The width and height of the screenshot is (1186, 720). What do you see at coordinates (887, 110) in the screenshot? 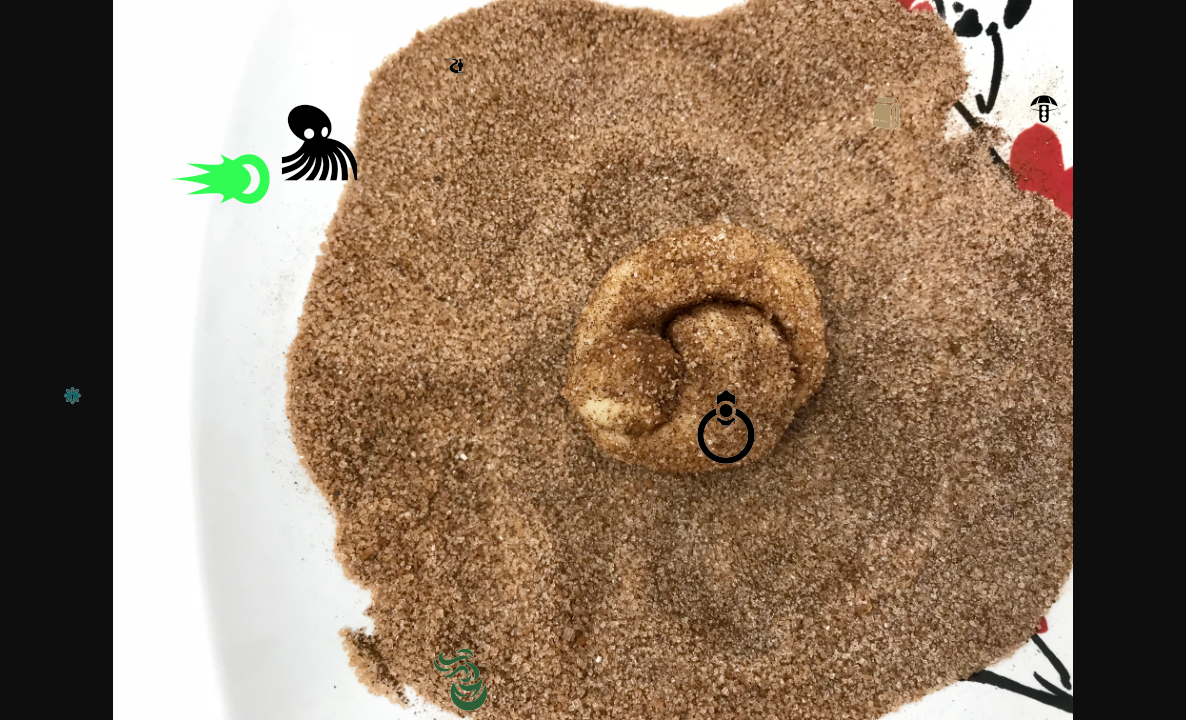
I see `view your takeout or delivery order` at bounding box center [887, 110].